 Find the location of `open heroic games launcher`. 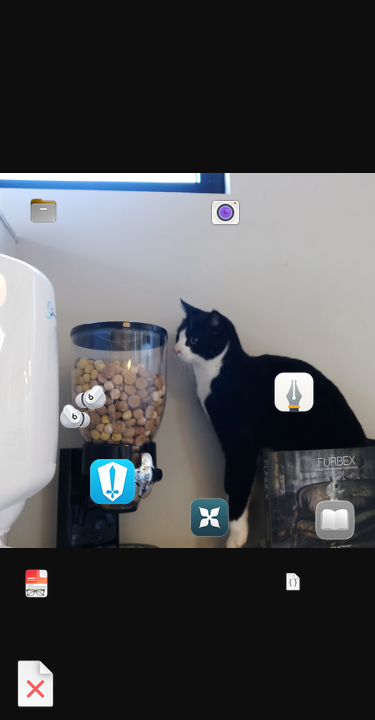

open heroic games launcher is located at coordinates (112, 481).